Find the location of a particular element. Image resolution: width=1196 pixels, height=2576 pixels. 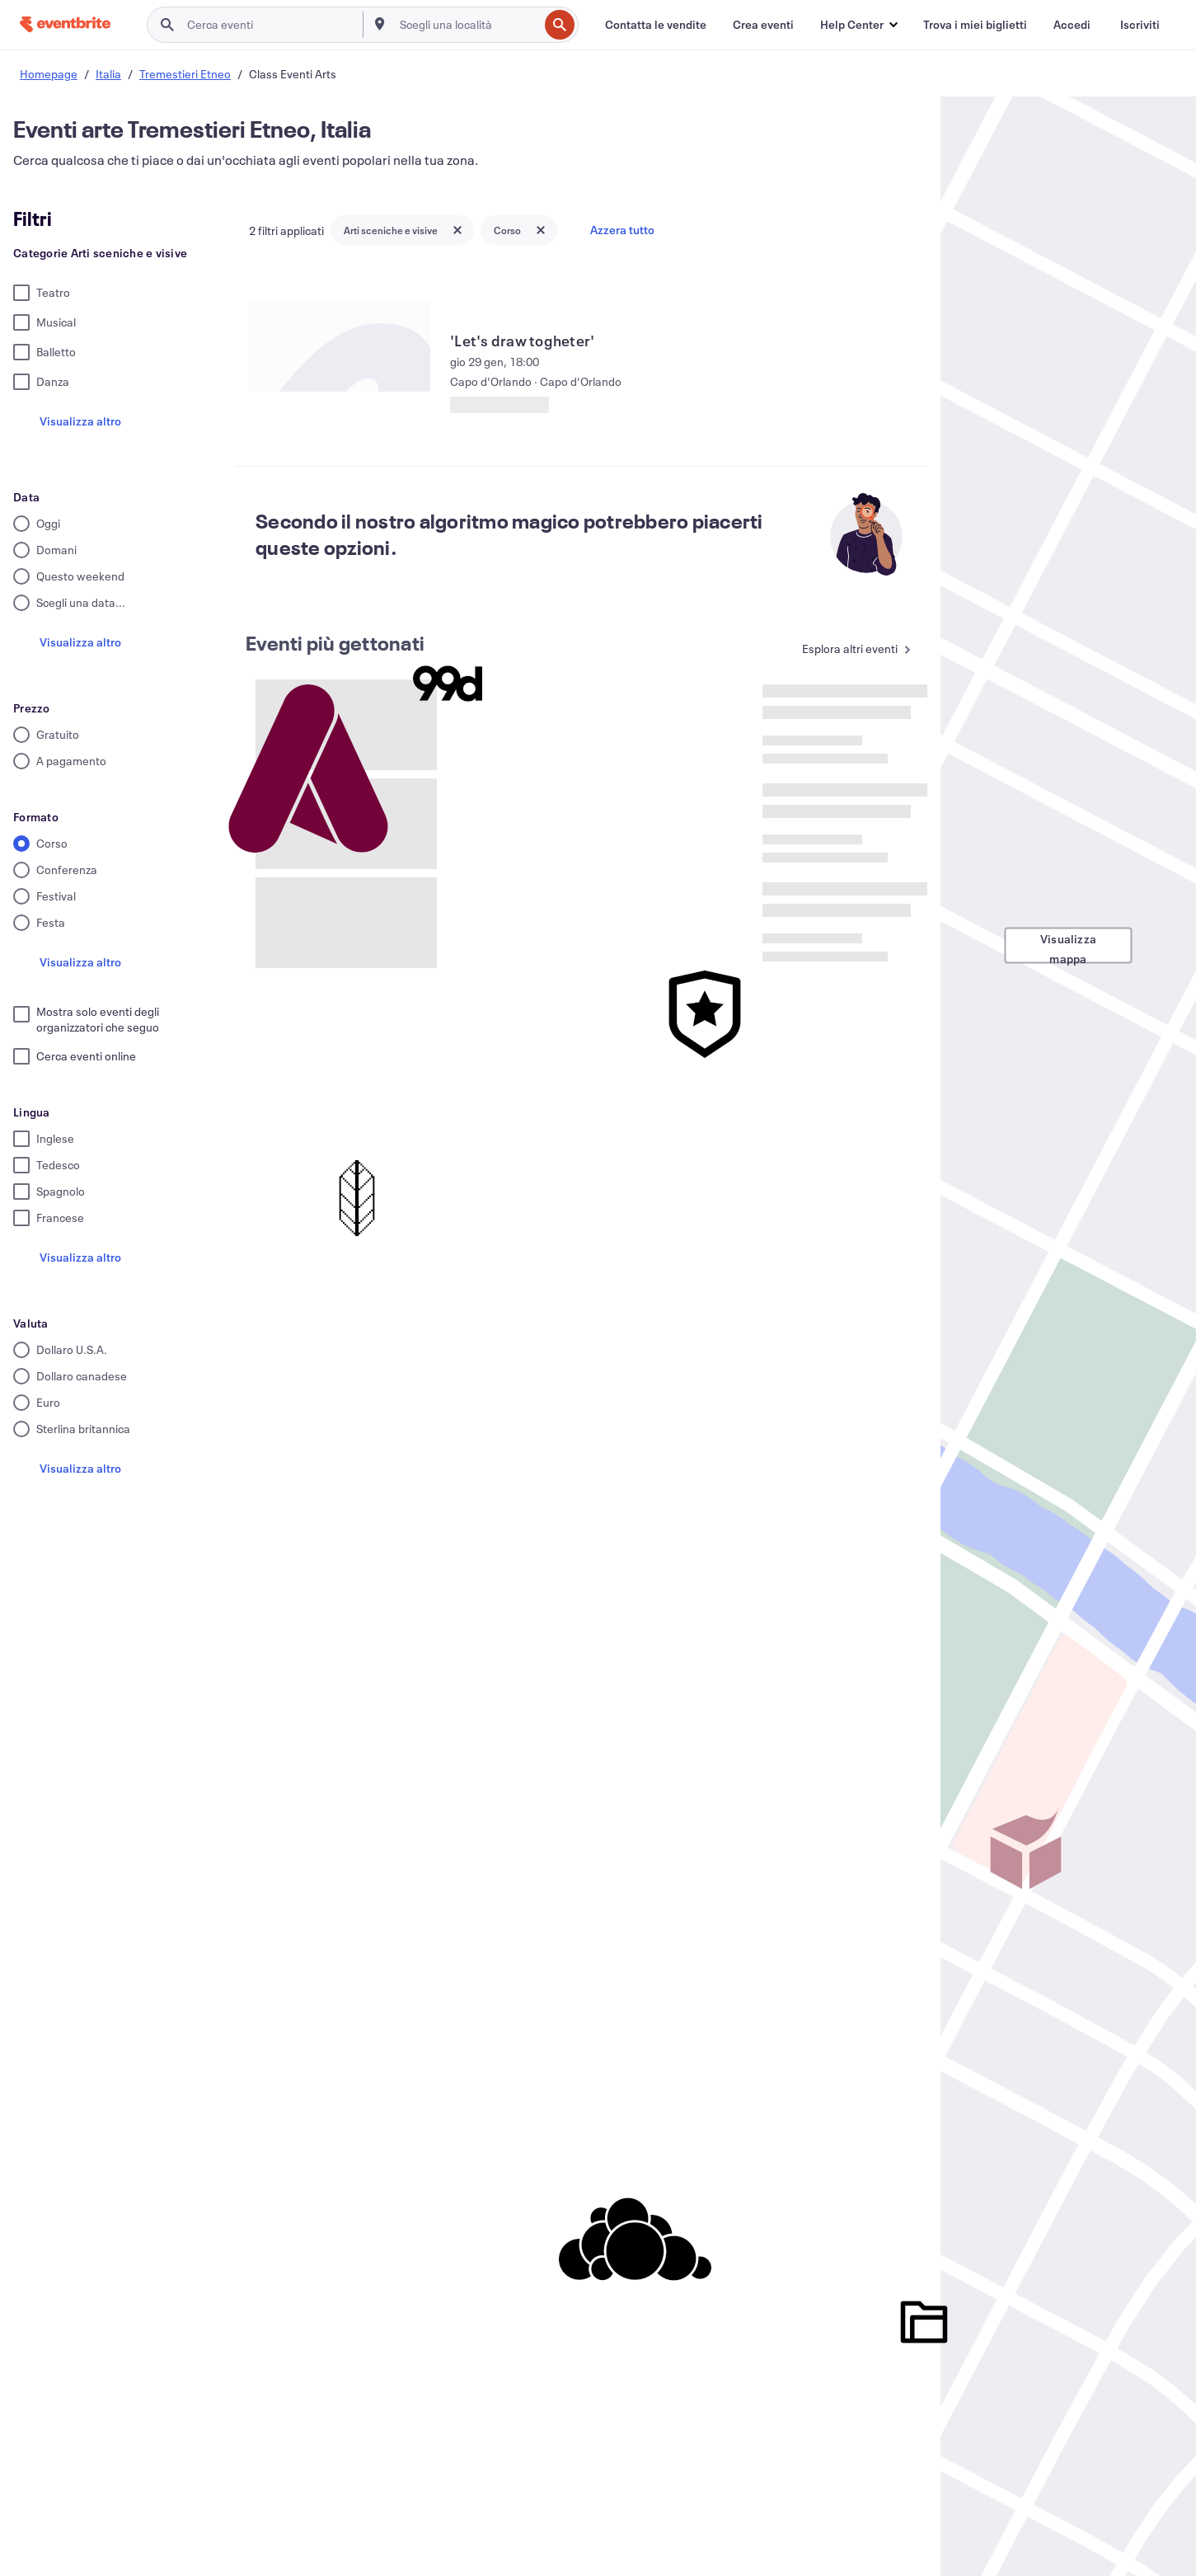

Eclipse Adoptium logo is located at coordinates (308, 769).